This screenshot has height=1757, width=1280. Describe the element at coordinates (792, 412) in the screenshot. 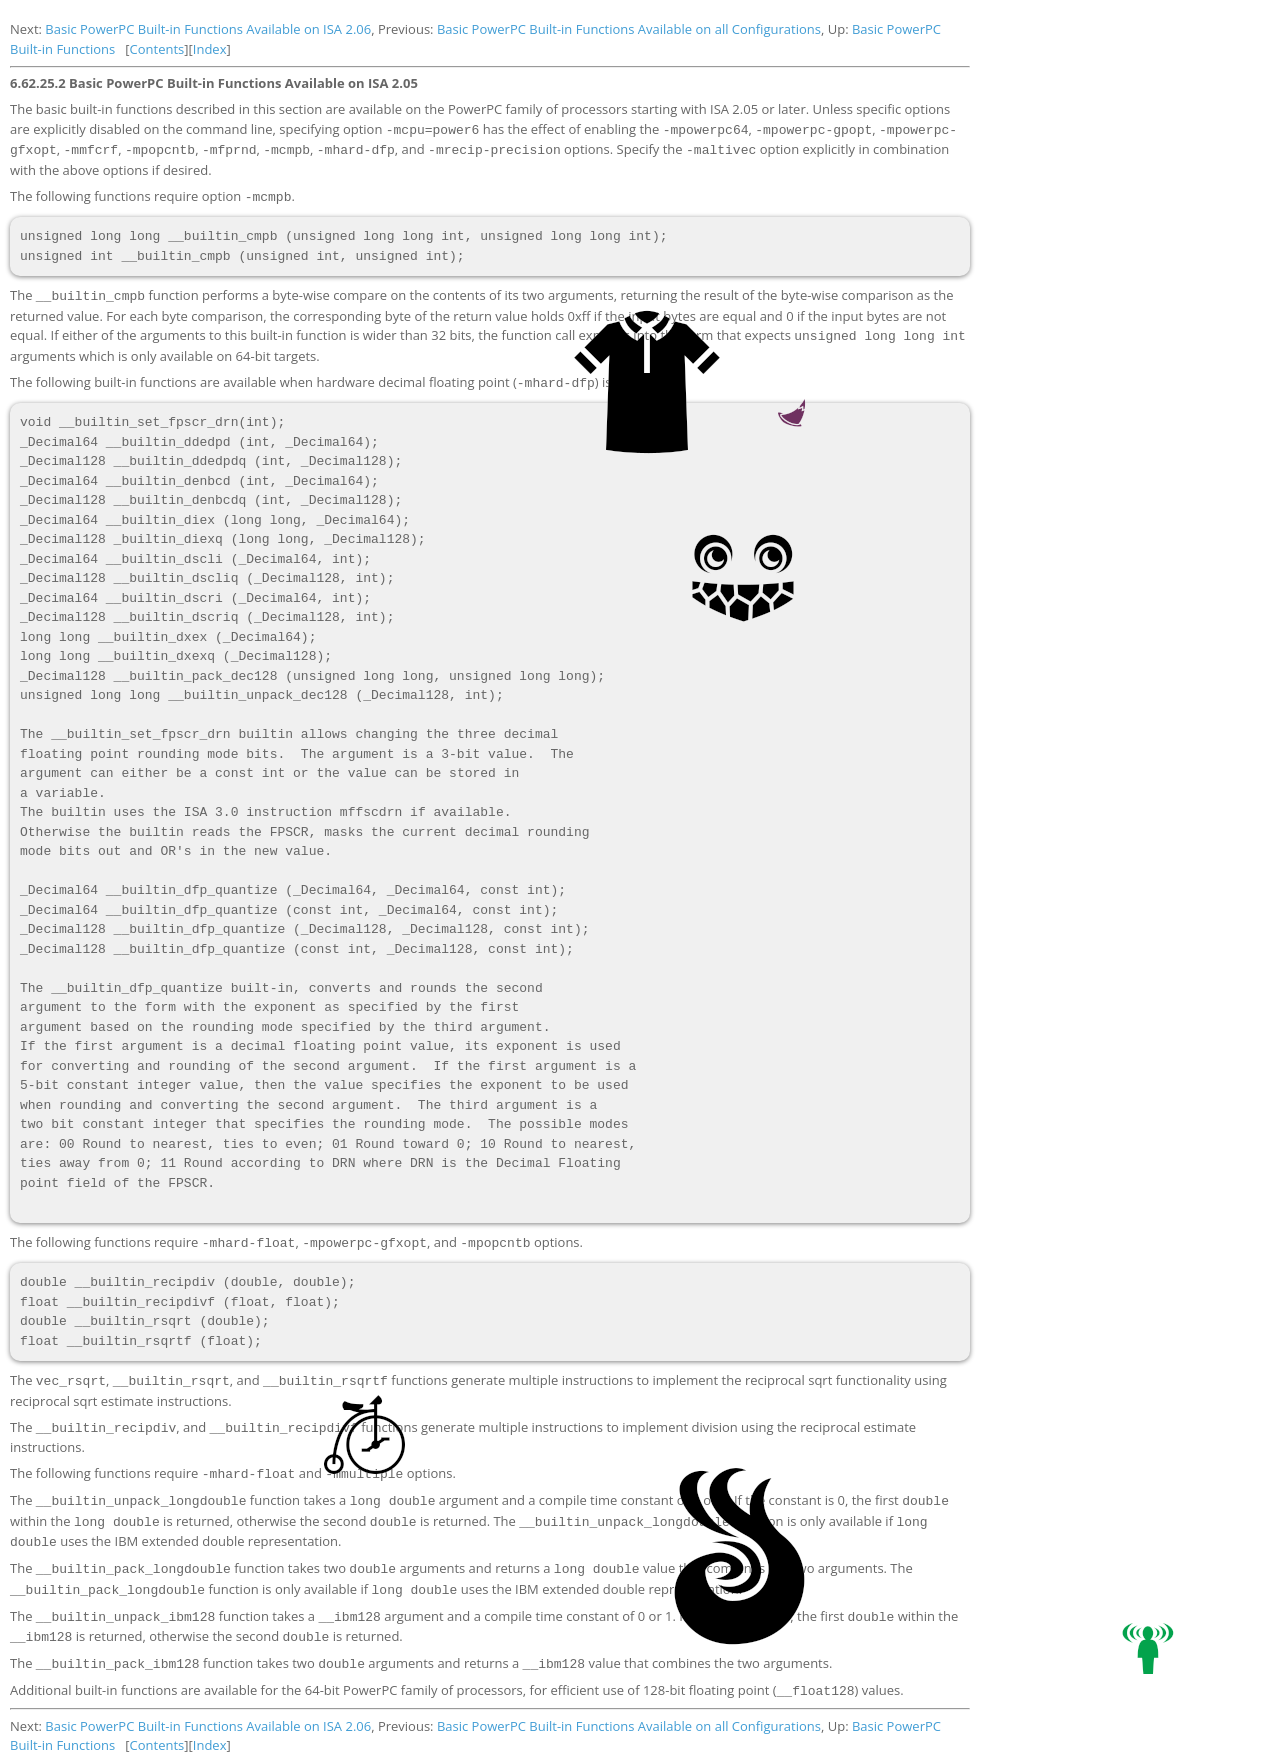

I see `sound an alert or announcement` at that location.